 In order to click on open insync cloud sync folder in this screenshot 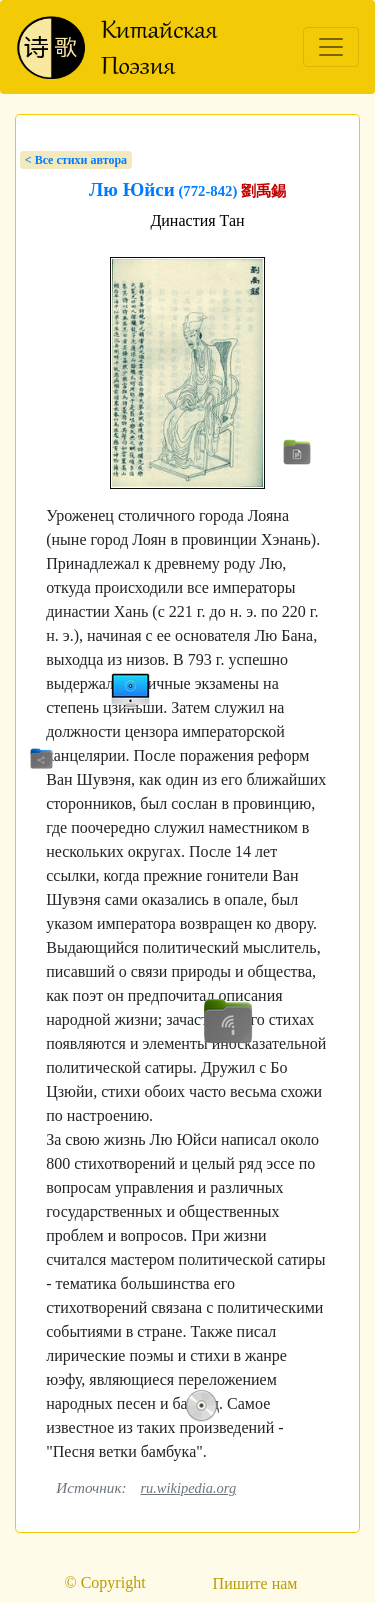, I will do `click(228, 1021)`.